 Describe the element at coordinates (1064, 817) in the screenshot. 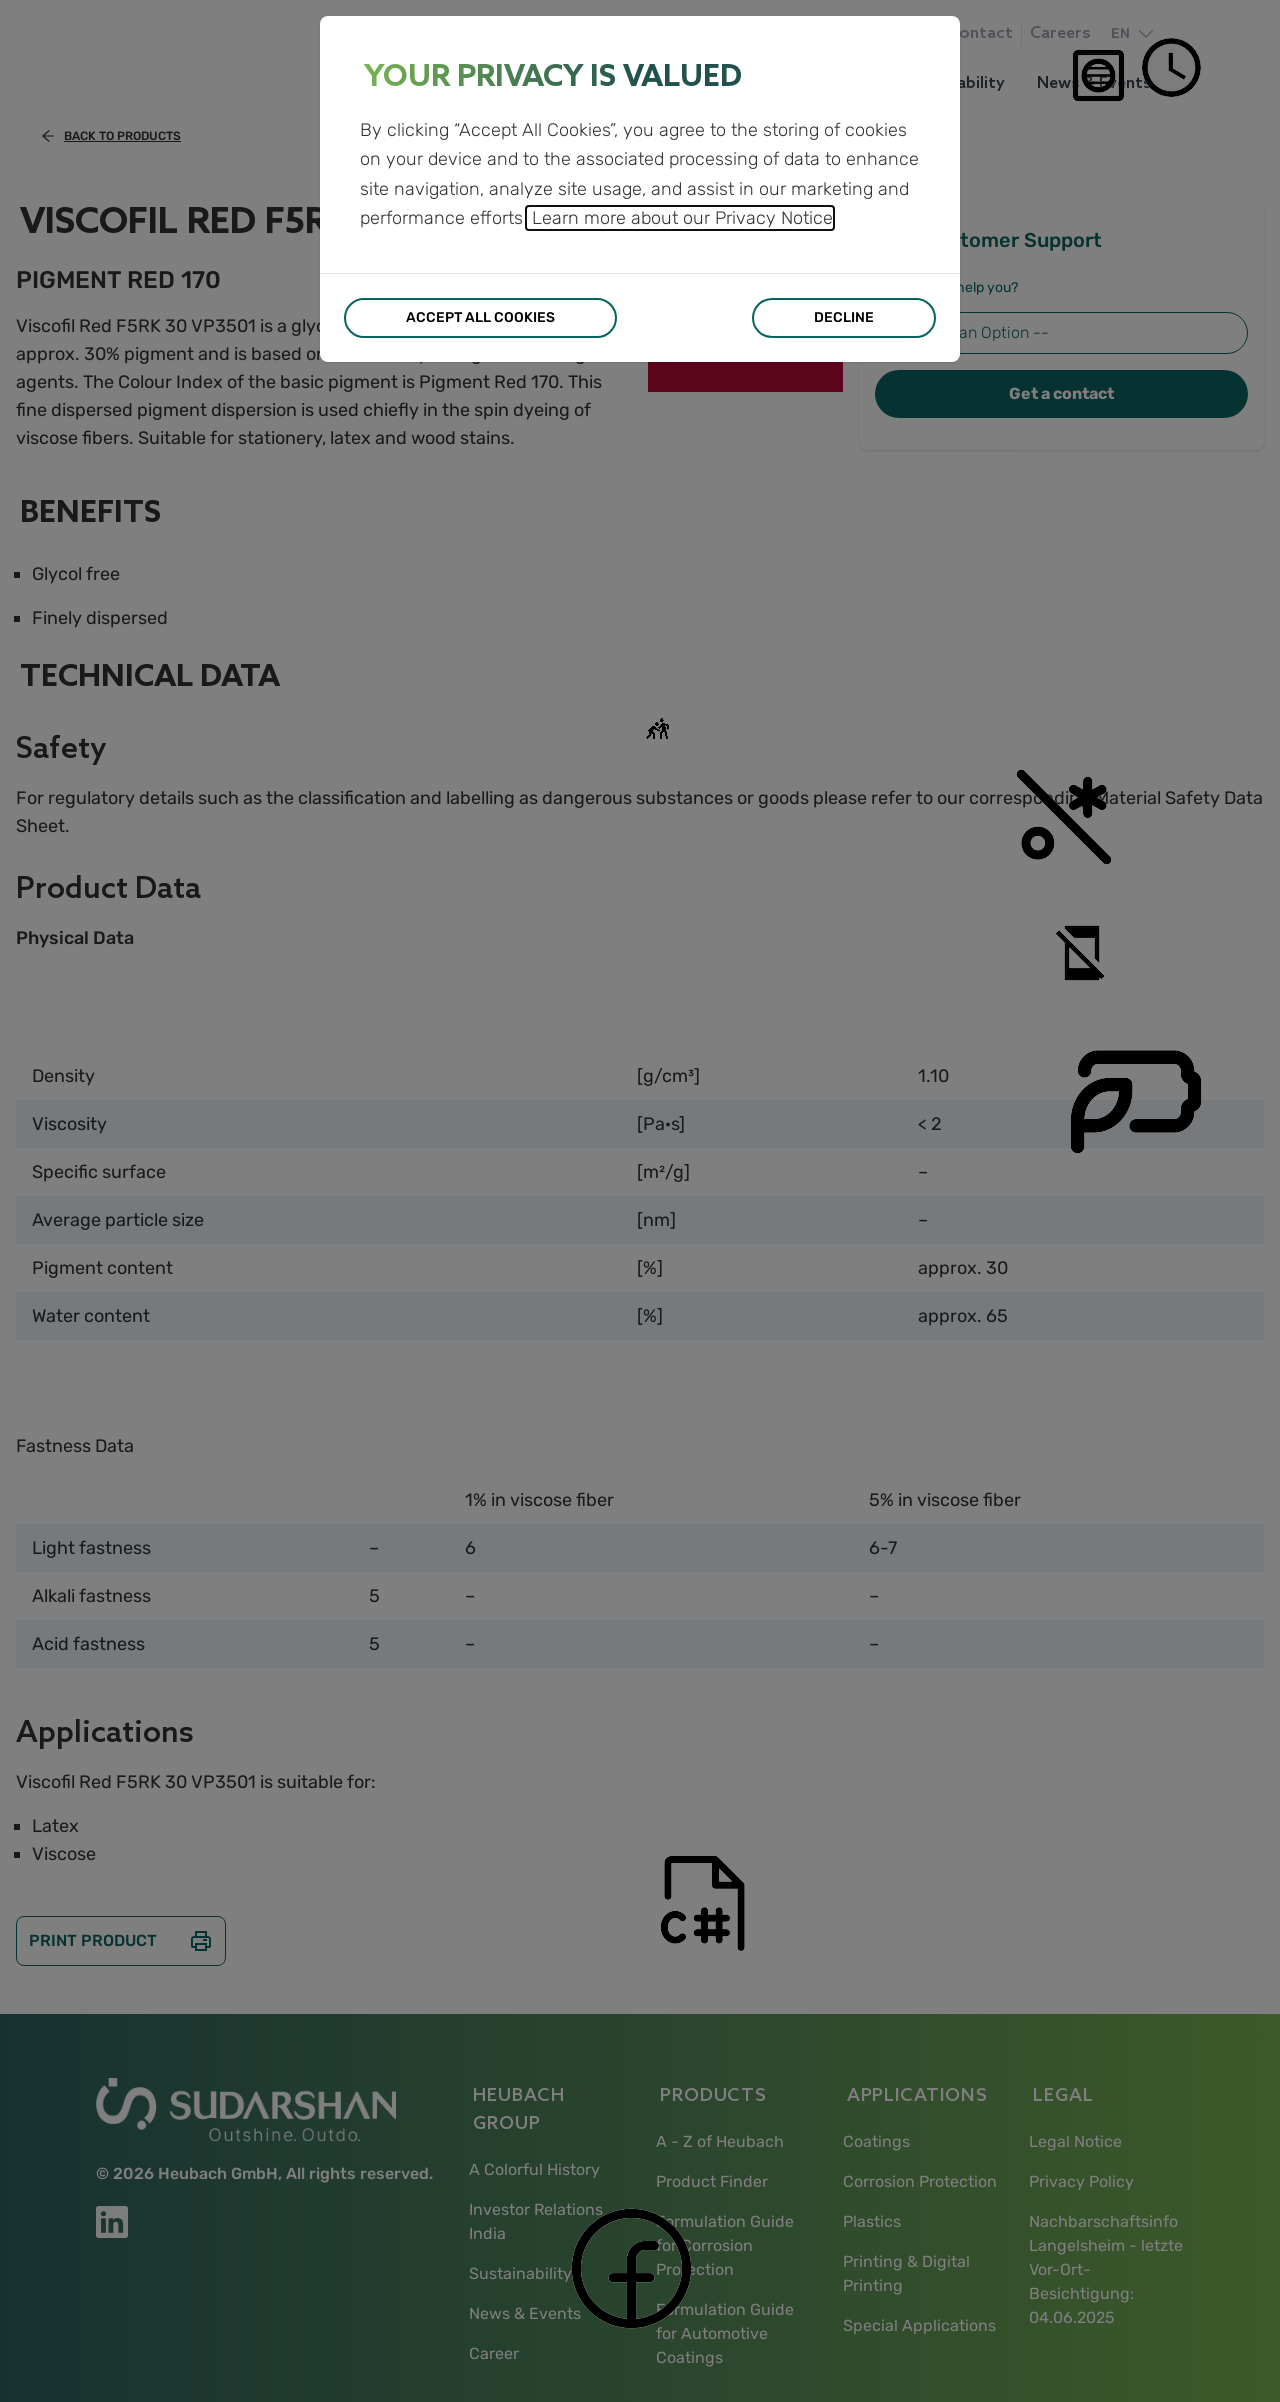

I see `disable regular expression search` at that location.